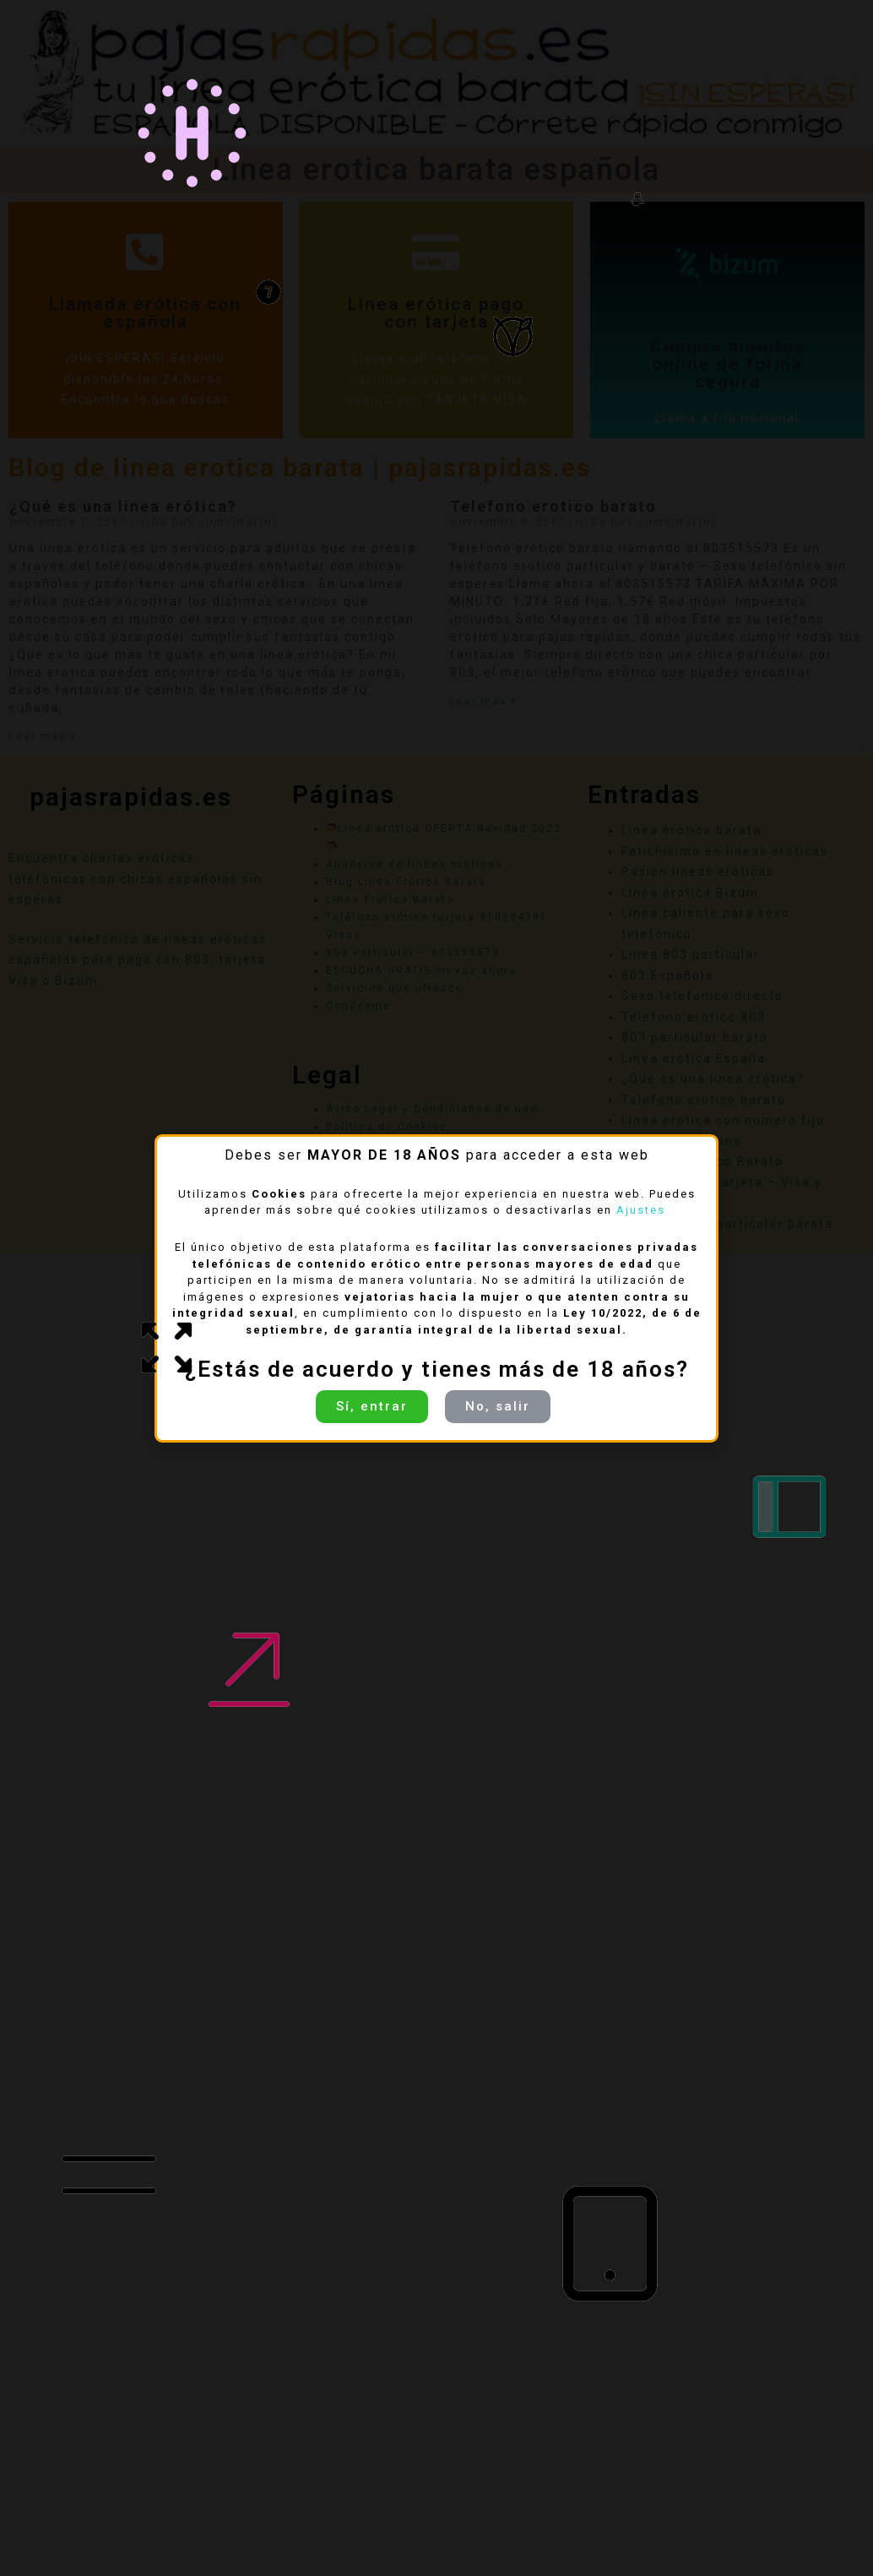 The width and height of the screenshot is (873, 2576). What do you see at coordinates (268, 292) in the screenshot?
I see `indicates step 7 in a multi-step process` at bounding box center [268, 292].